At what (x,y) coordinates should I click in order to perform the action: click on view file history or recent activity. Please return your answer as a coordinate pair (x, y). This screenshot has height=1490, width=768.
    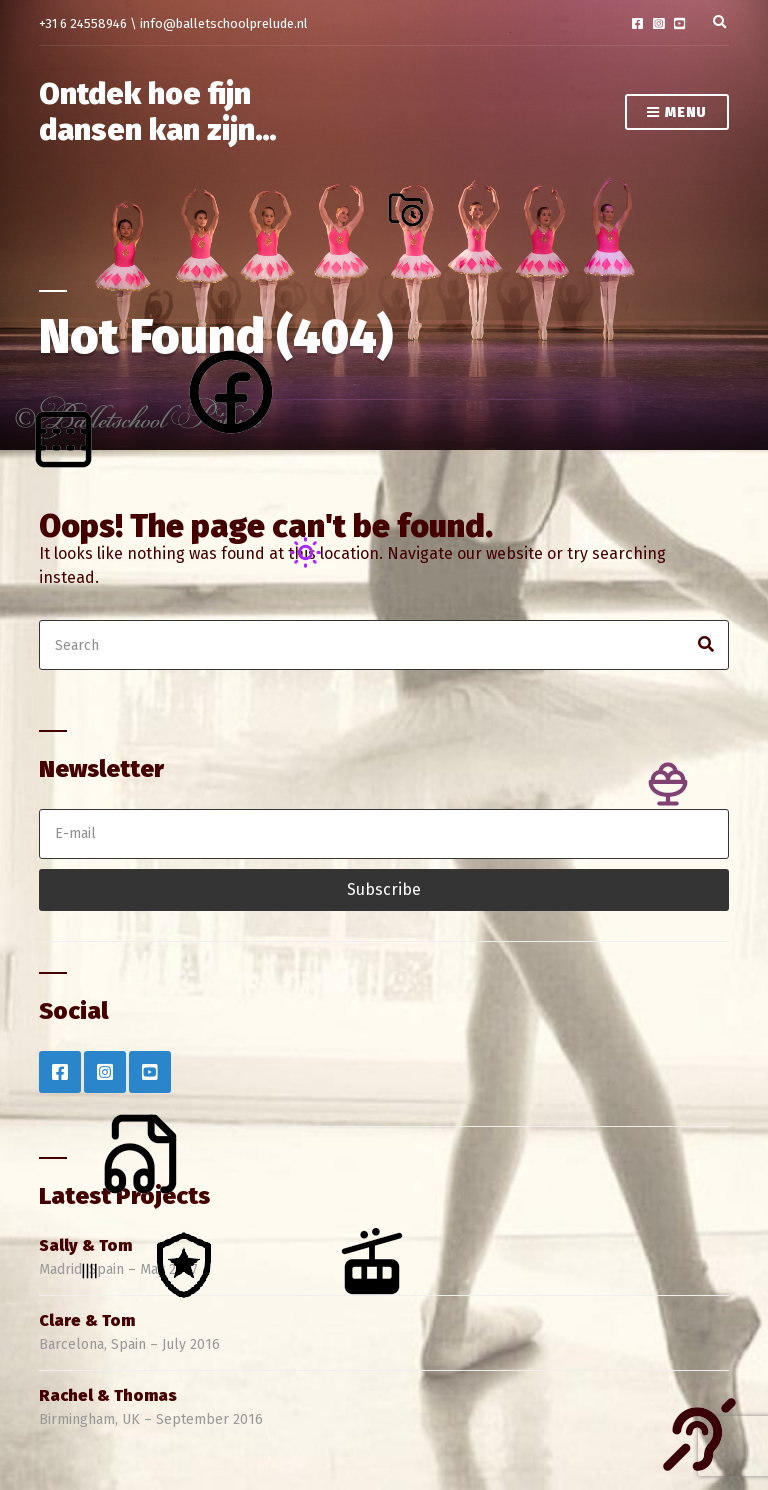
    Looking at the image, I should click on (406, 209).